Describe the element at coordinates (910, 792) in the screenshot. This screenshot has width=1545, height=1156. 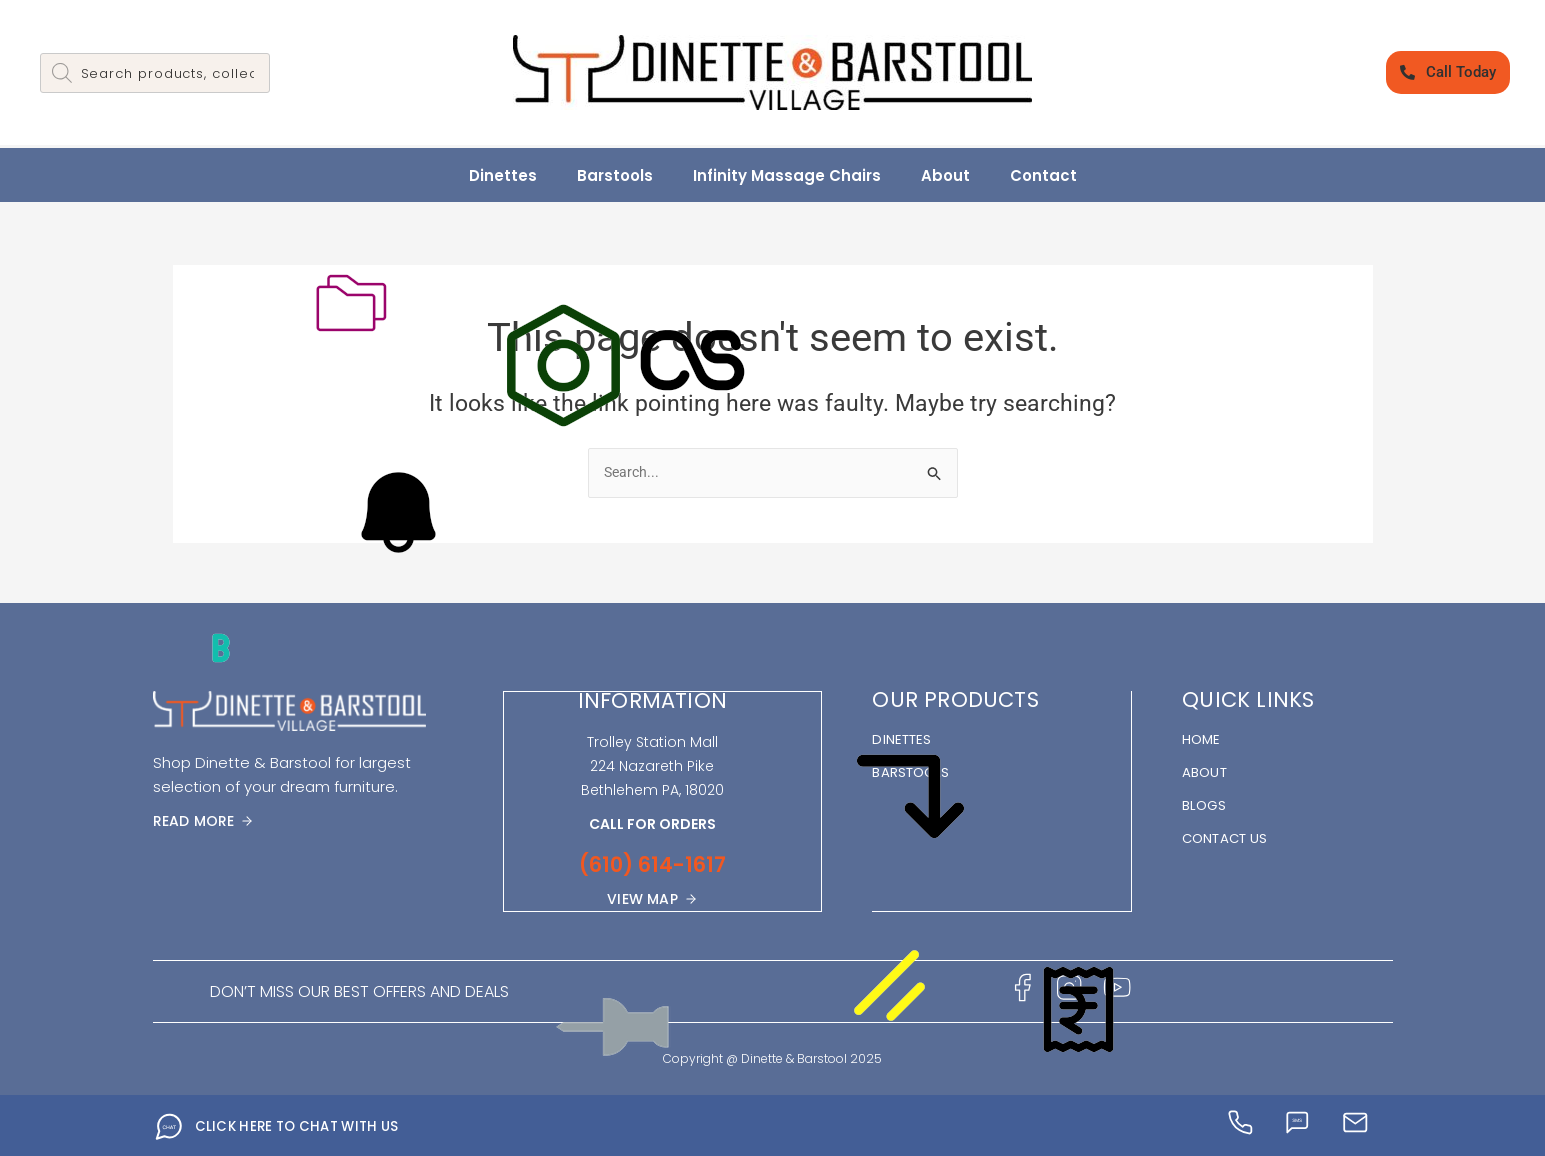
I see `move content right then down` at that location.